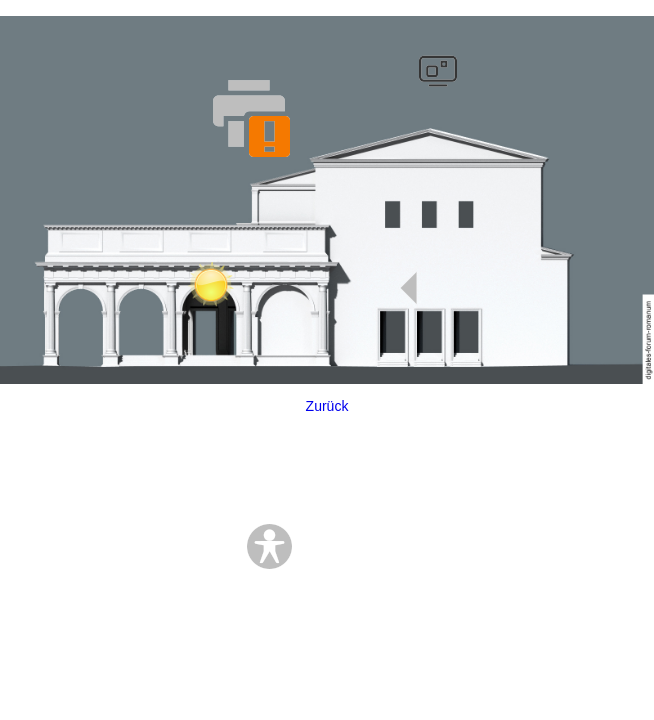 The height and width of the screenshot is (720, 654). What do you see at coordinates (249, 116) in the screenshot?
I see `indicates a printer warning or issue` at bounding box center [249, 116].